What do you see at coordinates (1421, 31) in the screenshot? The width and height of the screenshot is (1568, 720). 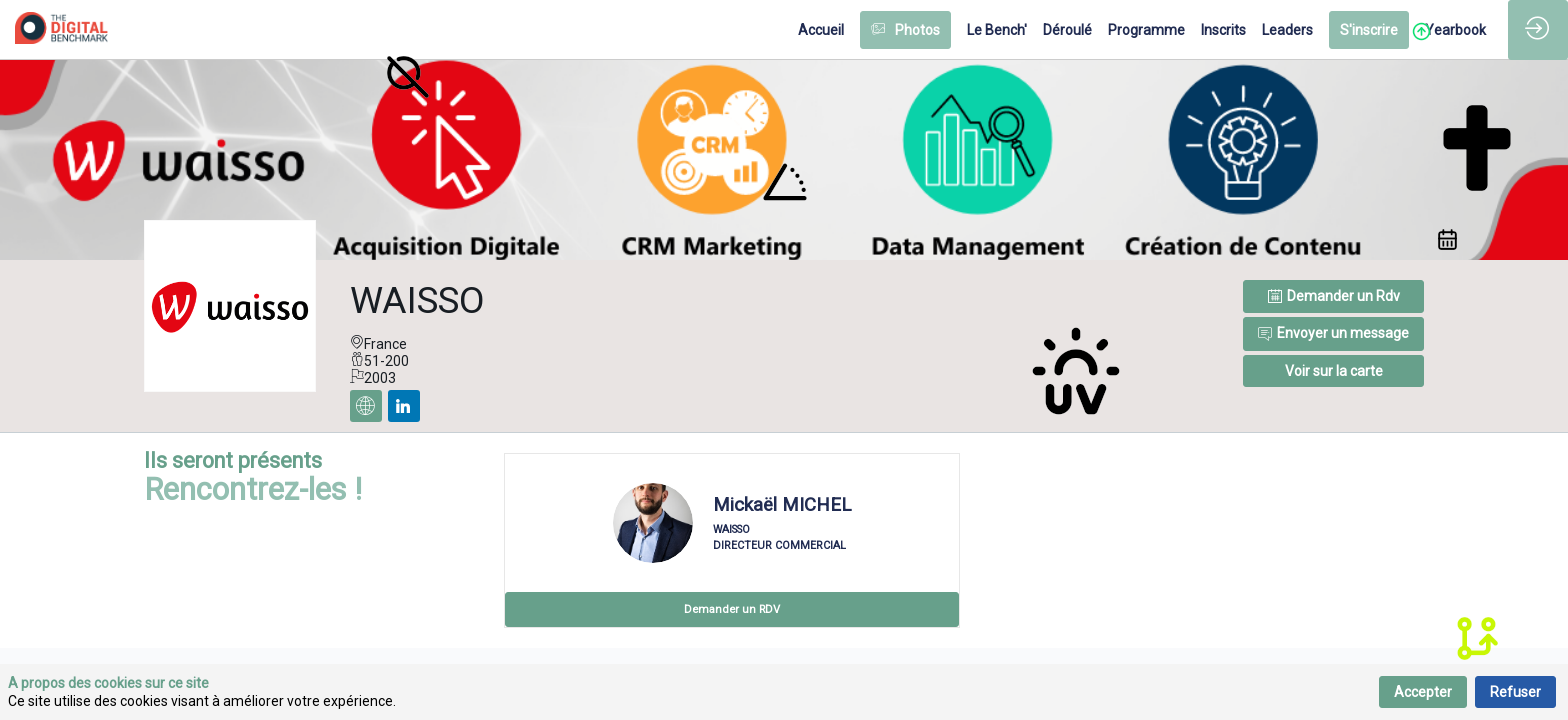 I see `scroll to top of page` at bounding box center [1421, 31].